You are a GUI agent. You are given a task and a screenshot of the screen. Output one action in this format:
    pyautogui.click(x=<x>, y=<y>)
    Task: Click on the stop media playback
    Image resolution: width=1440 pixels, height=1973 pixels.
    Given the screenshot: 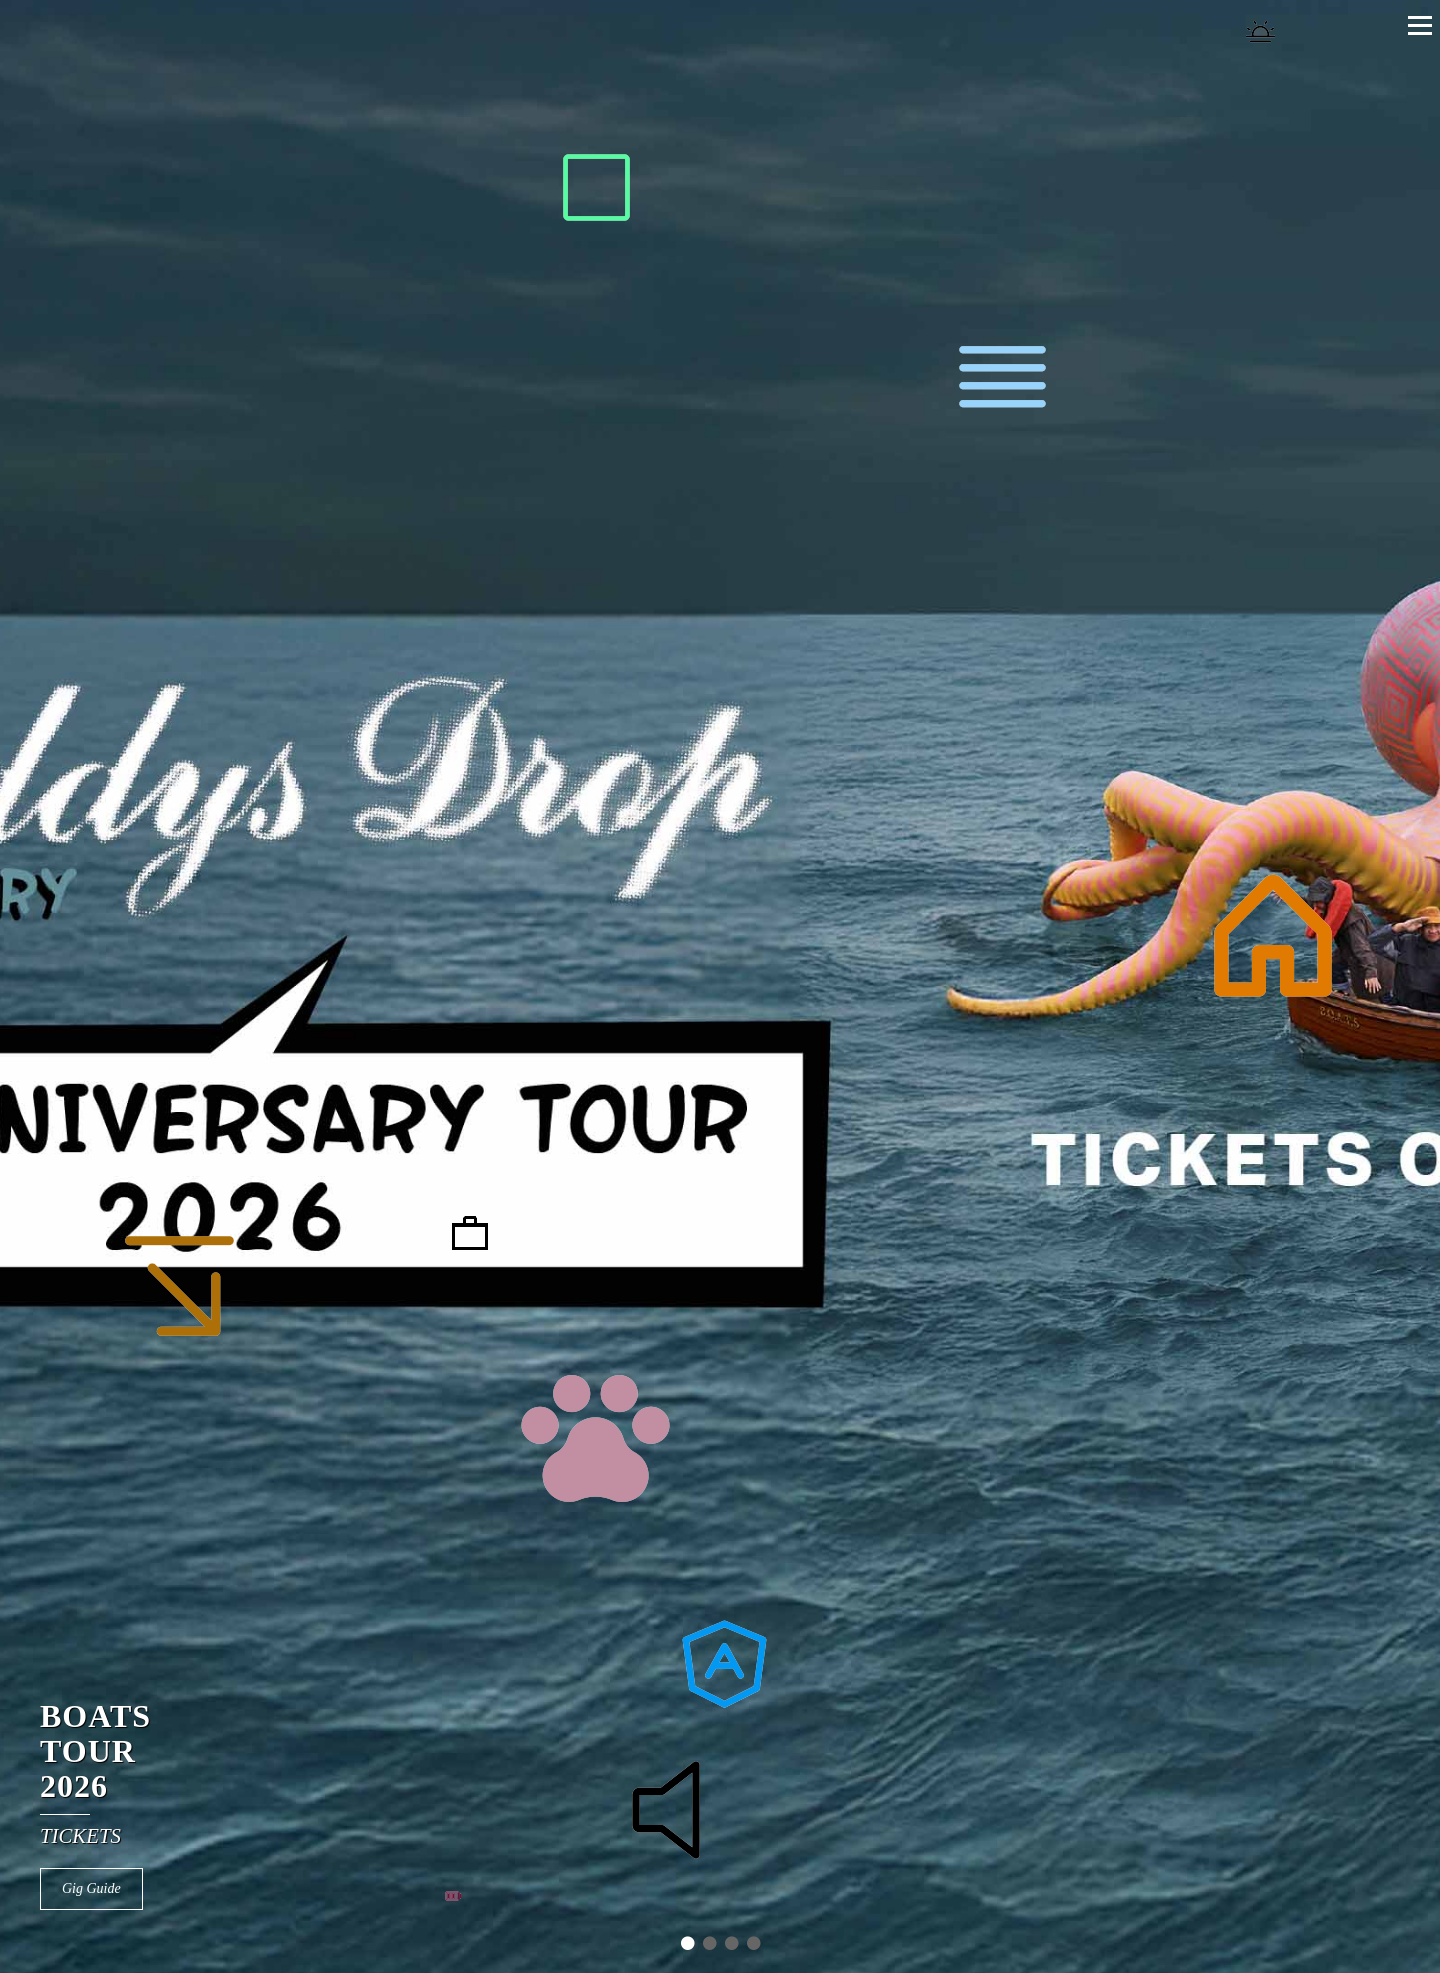 What is the action you would take?
    pyautogui.click(x=596, y=187)
    